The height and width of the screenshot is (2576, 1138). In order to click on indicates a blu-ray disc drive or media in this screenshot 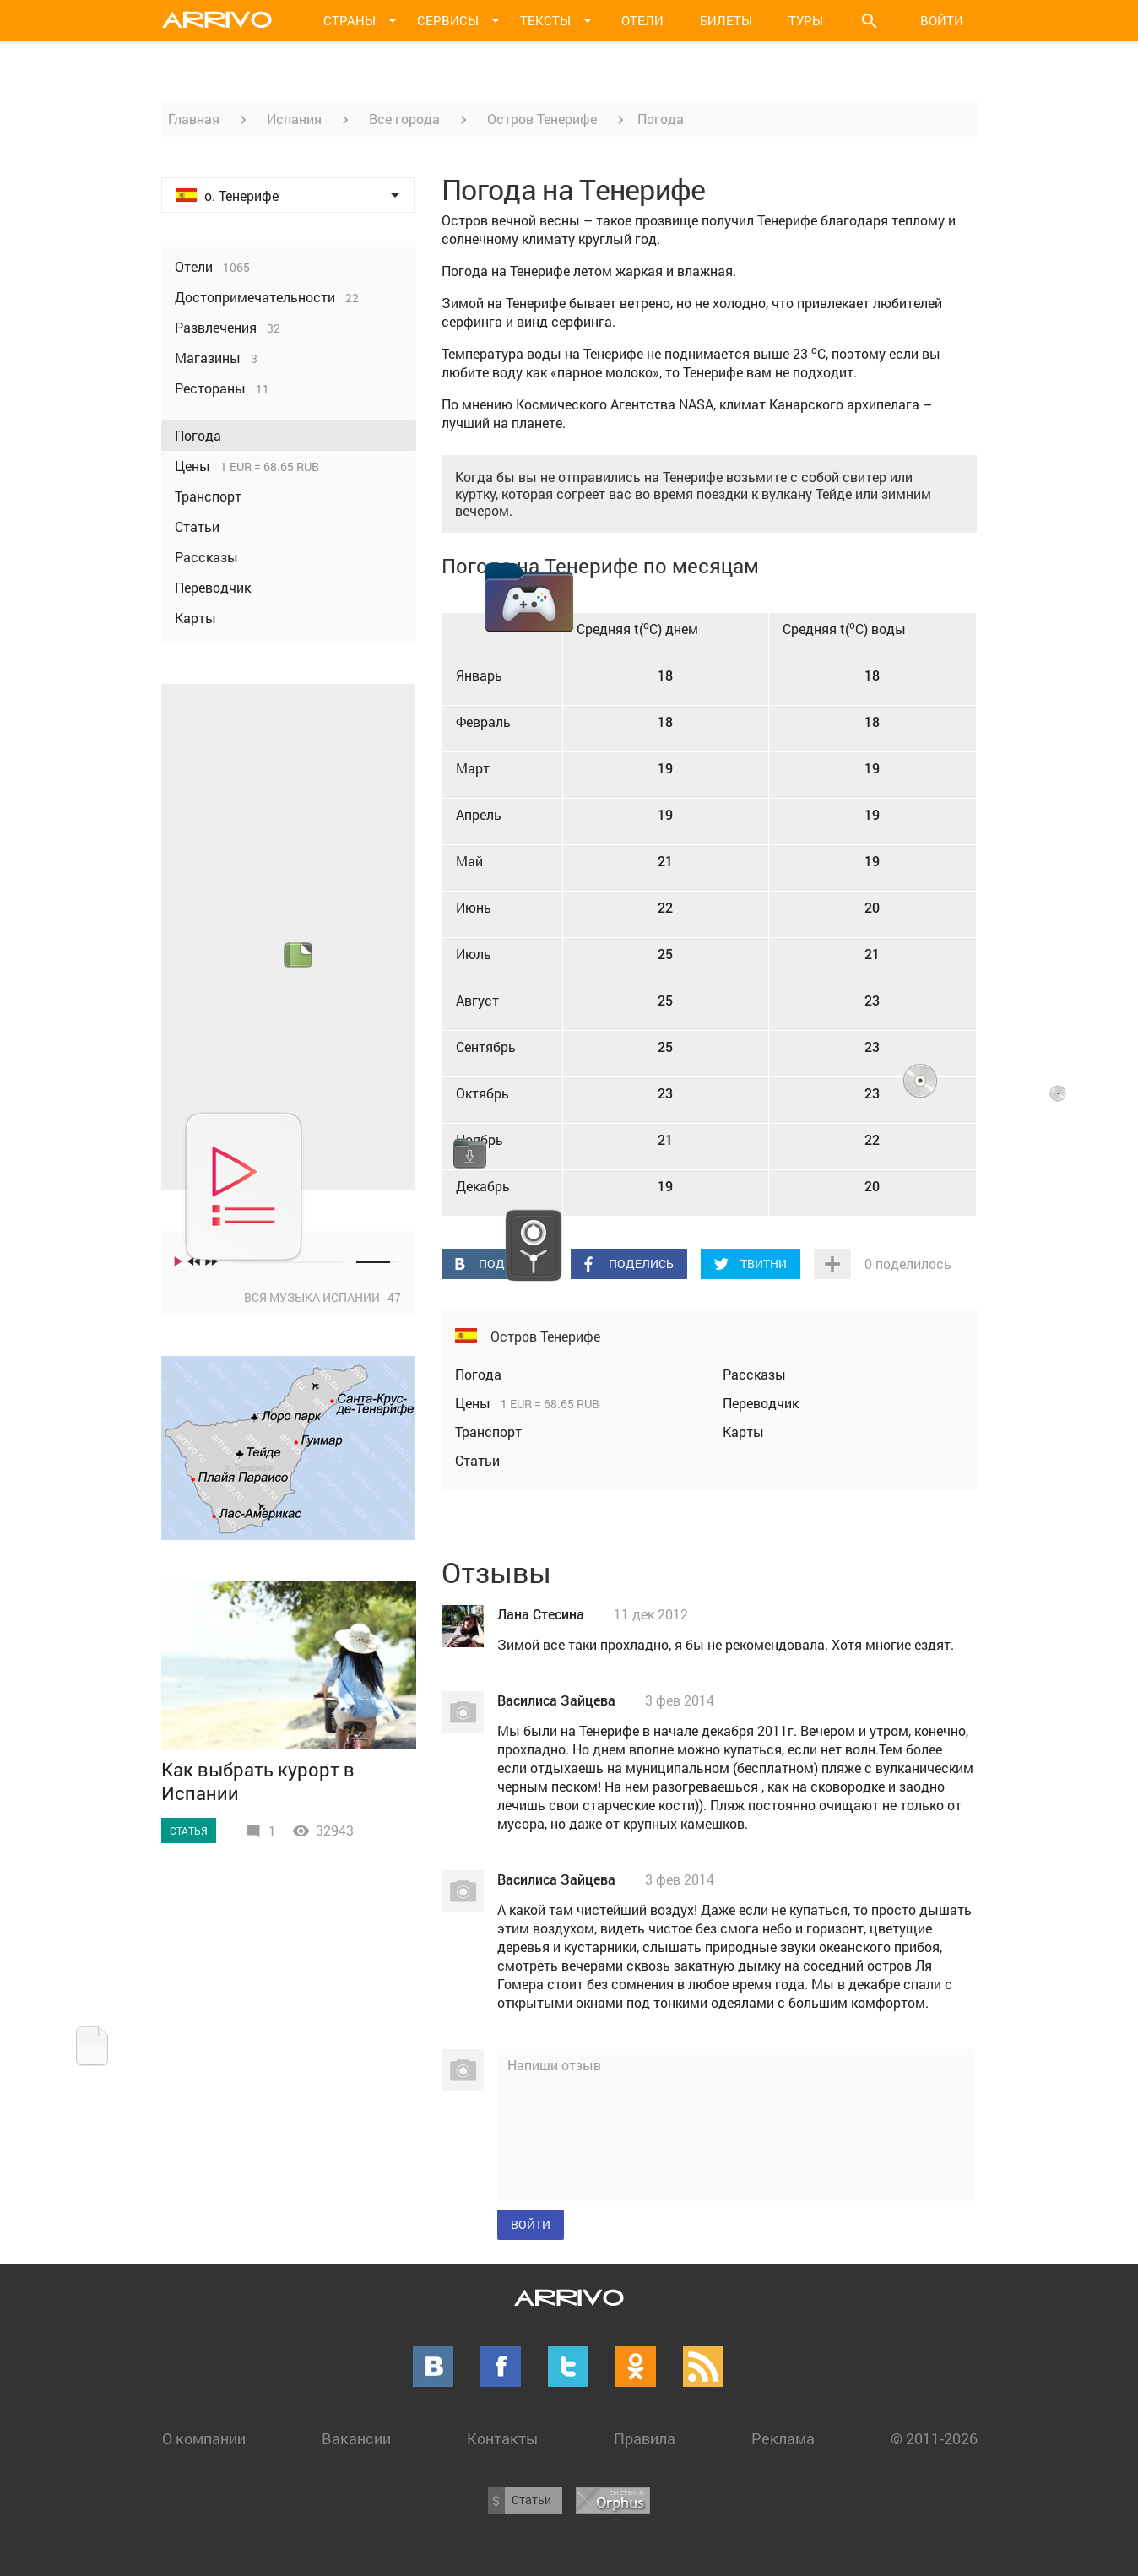, I will do `click(1058, 1093)`.